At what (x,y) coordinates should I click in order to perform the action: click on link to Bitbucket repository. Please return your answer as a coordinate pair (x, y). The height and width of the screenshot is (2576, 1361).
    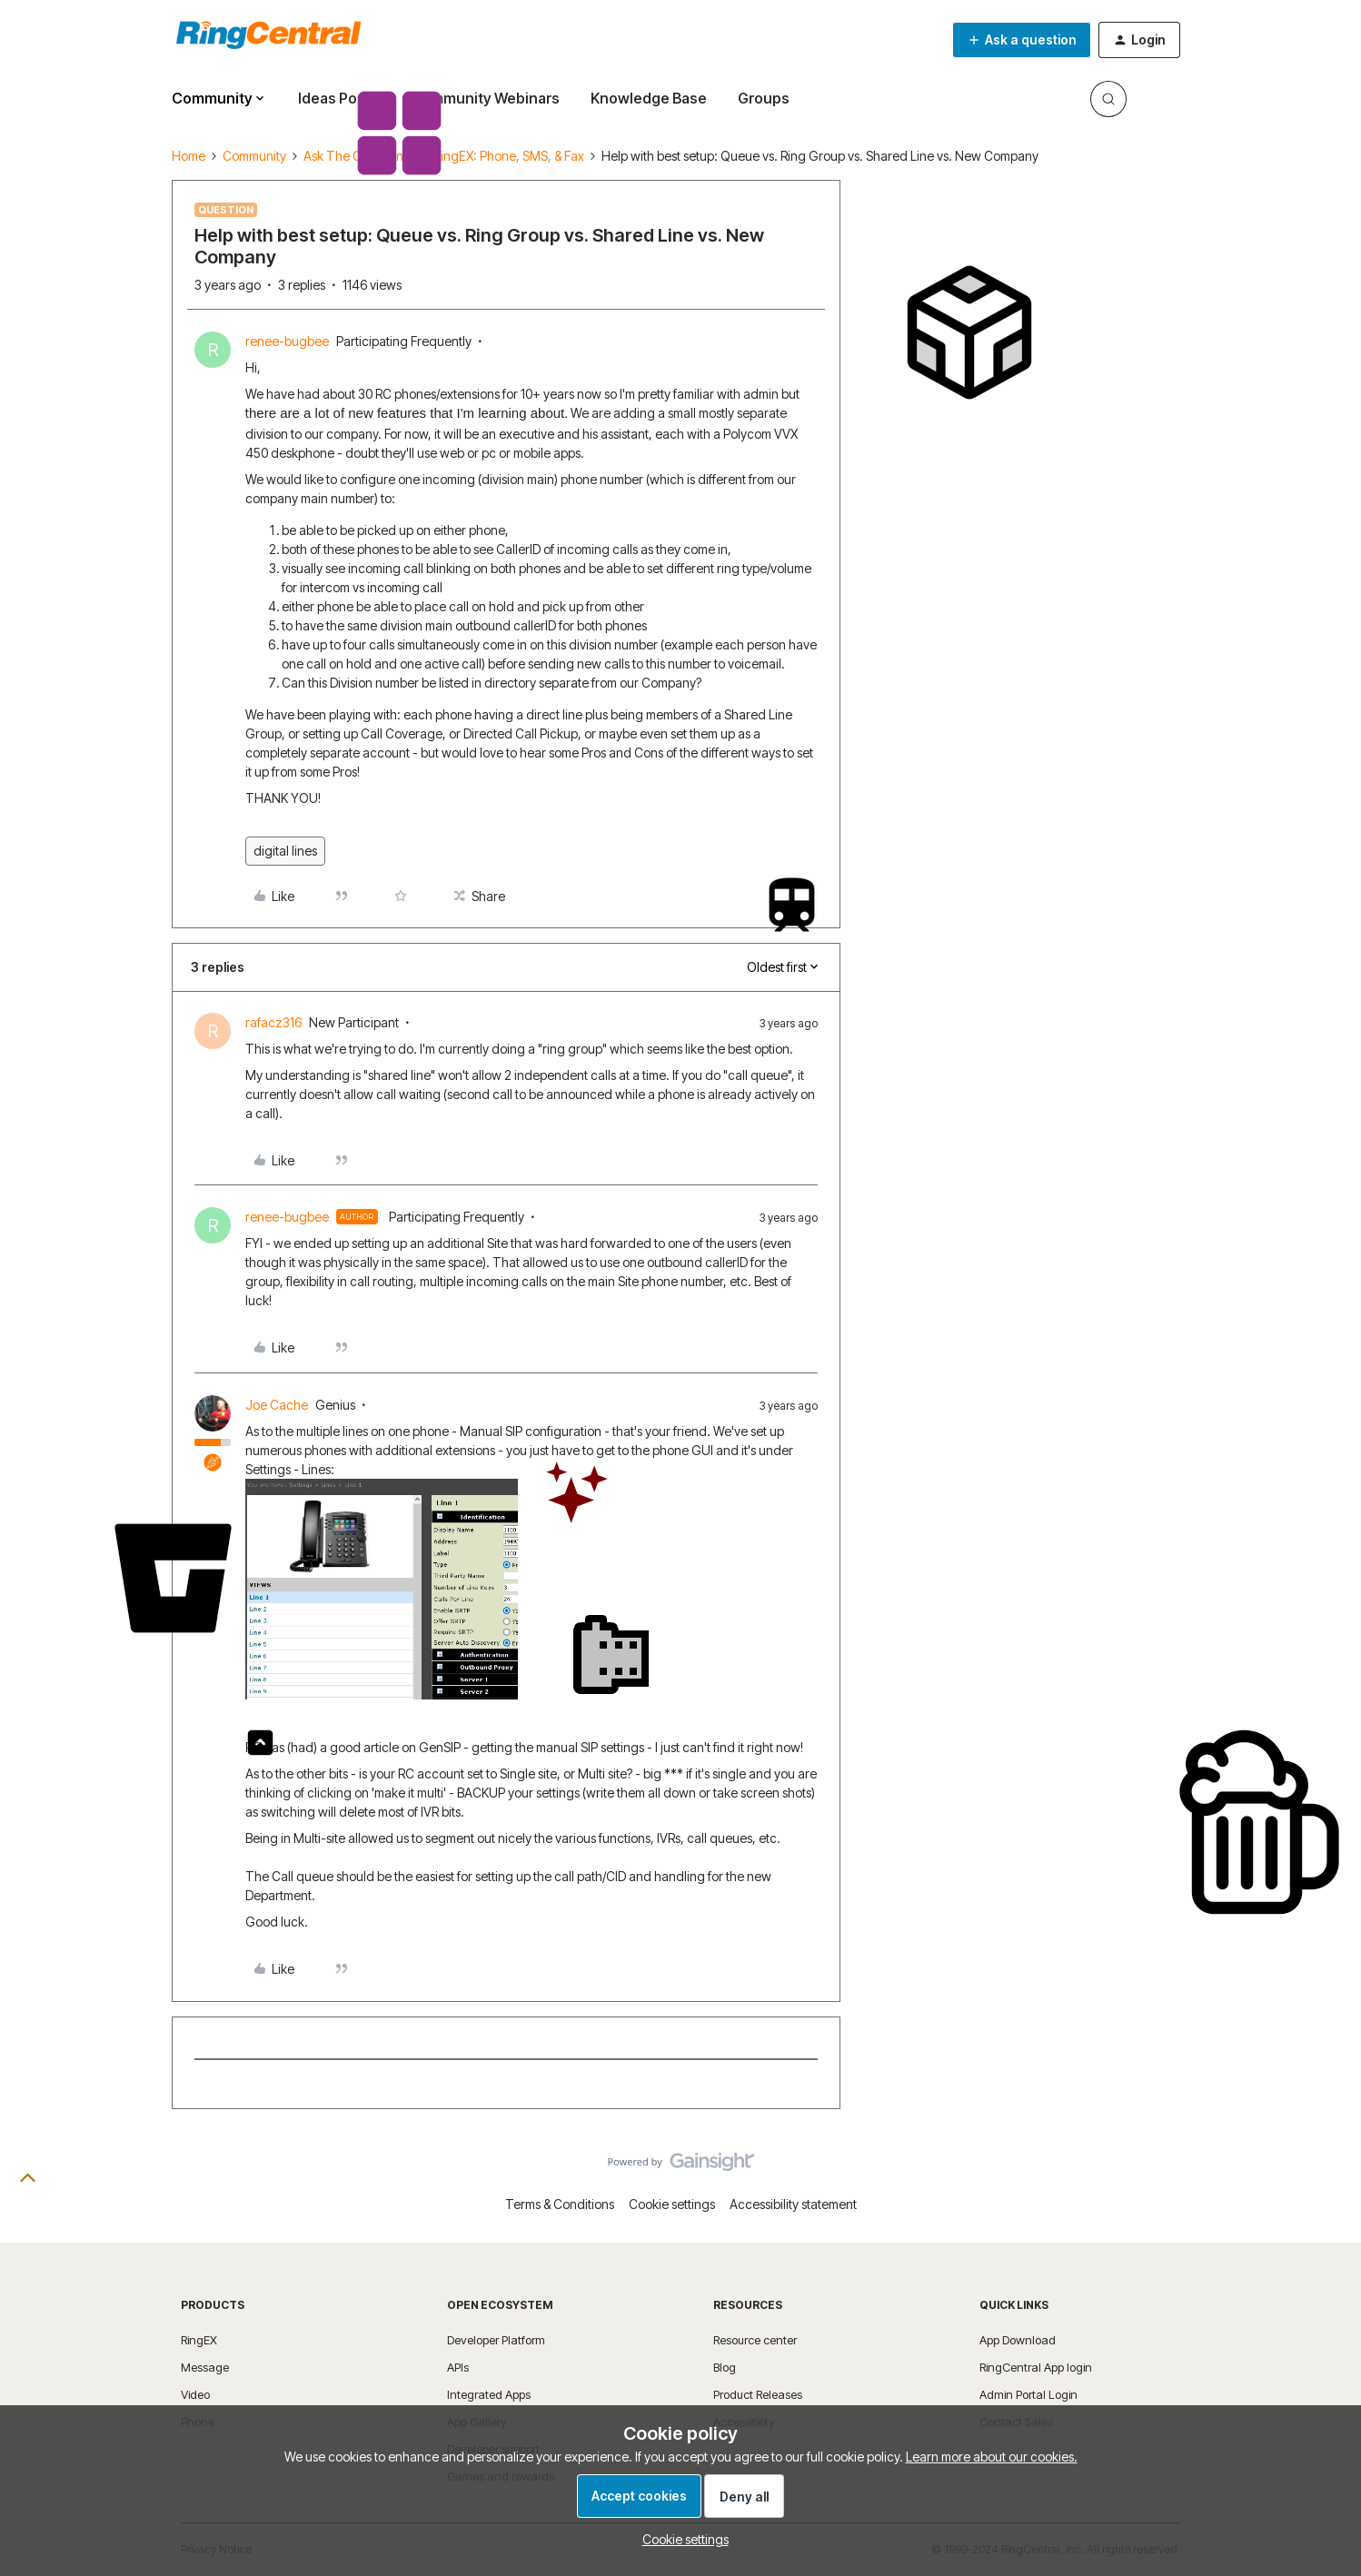
    Looking at the image, I should click on (173, 1578).